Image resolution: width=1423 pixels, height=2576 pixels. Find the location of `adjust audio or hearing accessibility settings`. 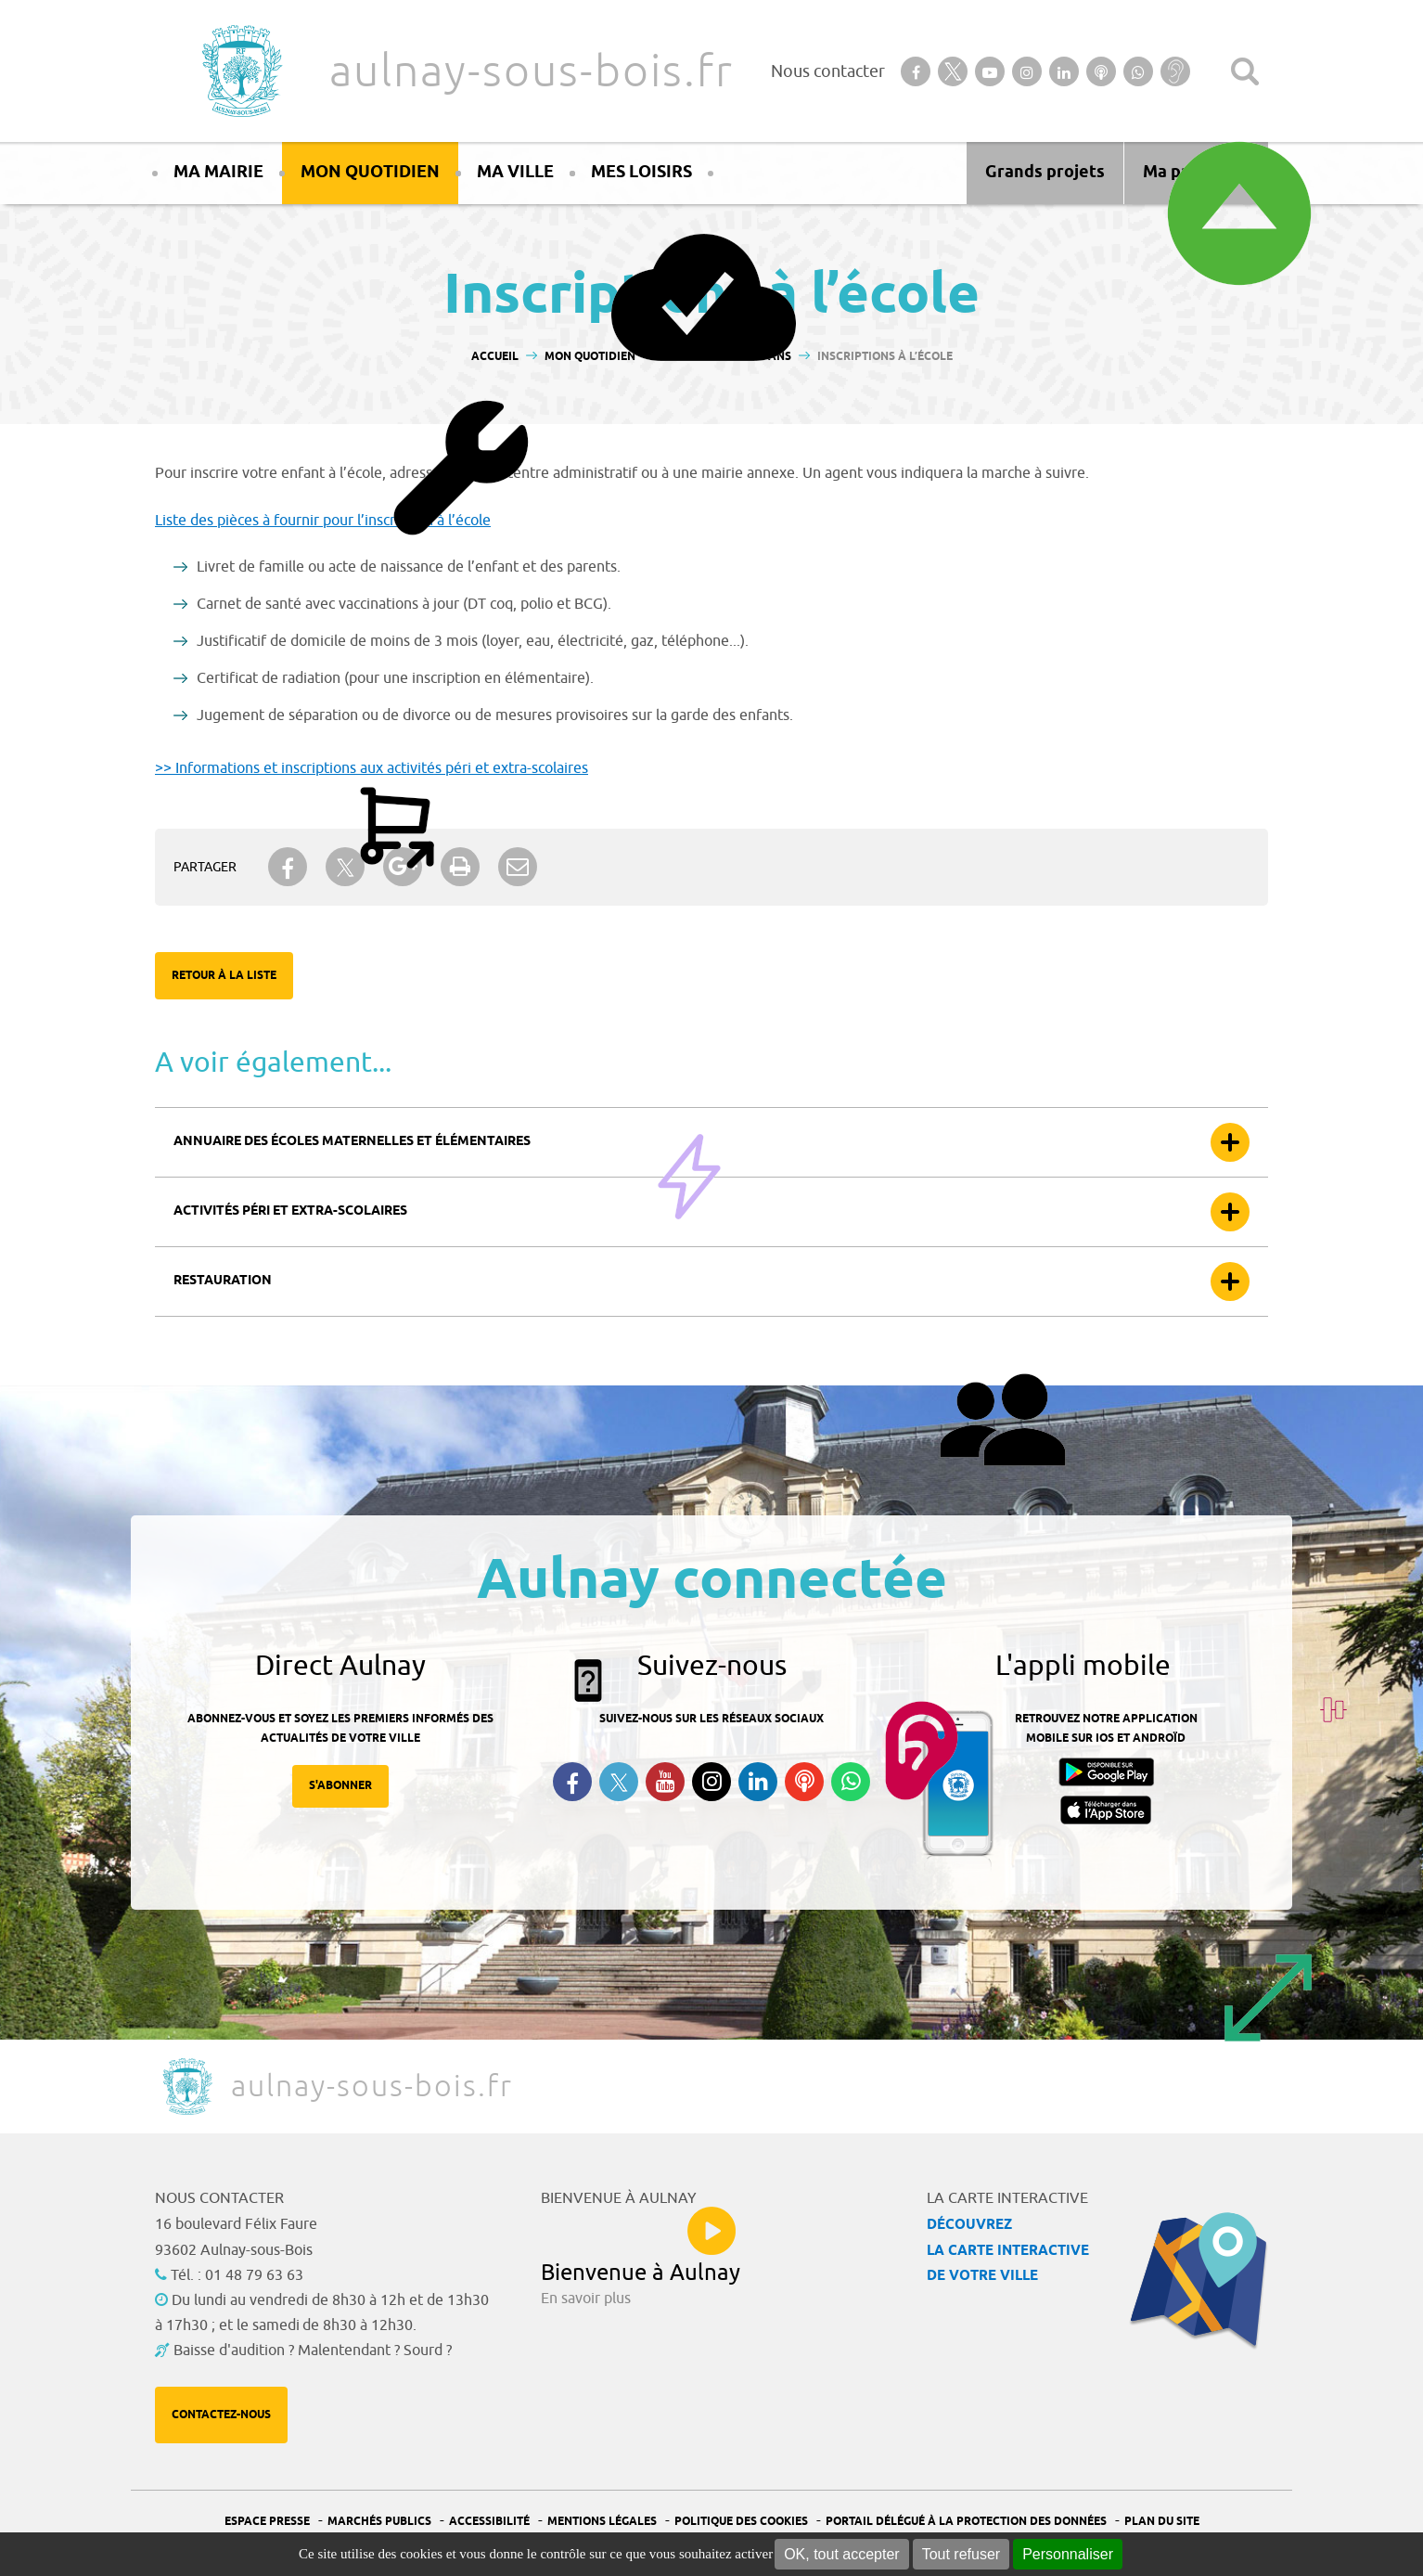

adjust audio or hearing accessibility settings is located at coordinates (921, 1750).